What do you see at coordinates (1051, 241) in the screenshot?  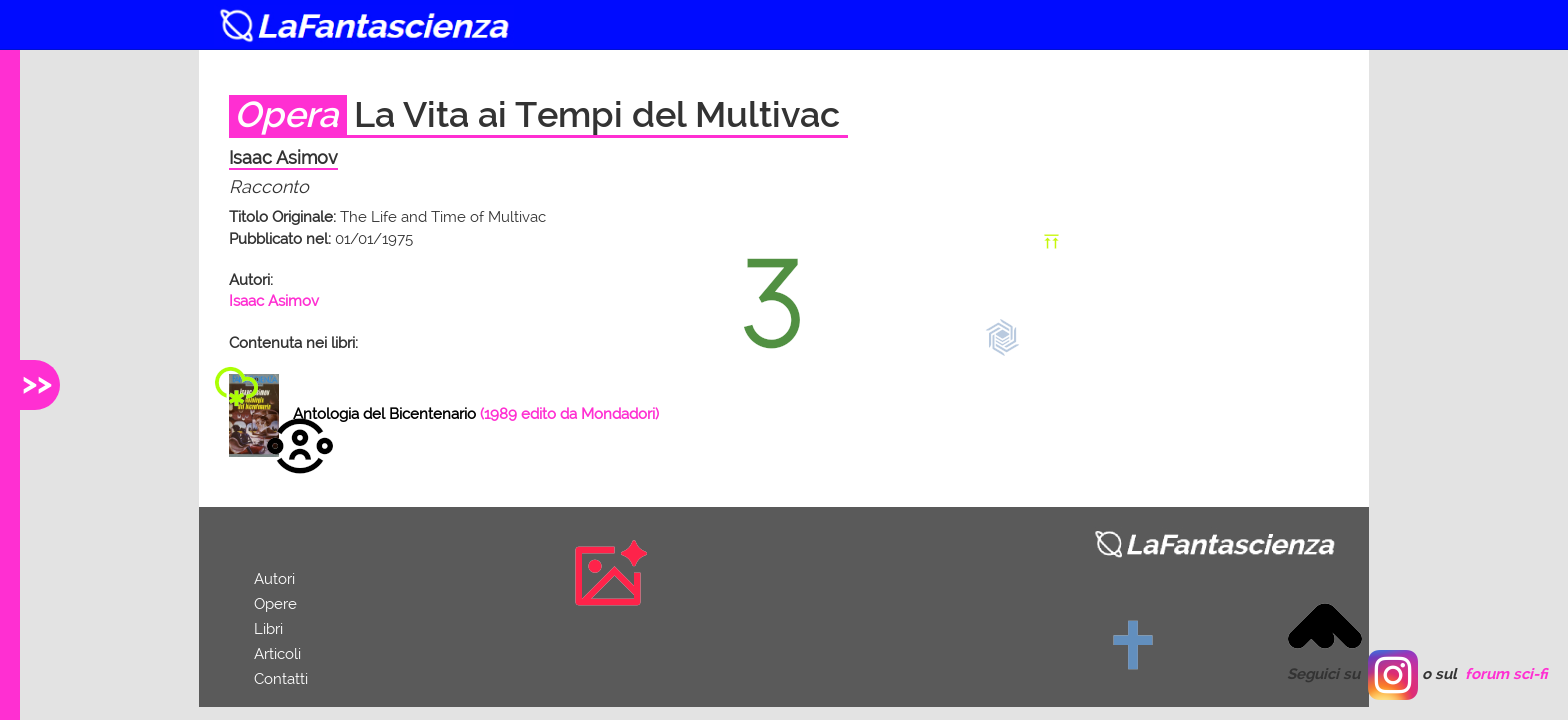 I see `align selected content to the top edge` at bounding box center [1051, 241].